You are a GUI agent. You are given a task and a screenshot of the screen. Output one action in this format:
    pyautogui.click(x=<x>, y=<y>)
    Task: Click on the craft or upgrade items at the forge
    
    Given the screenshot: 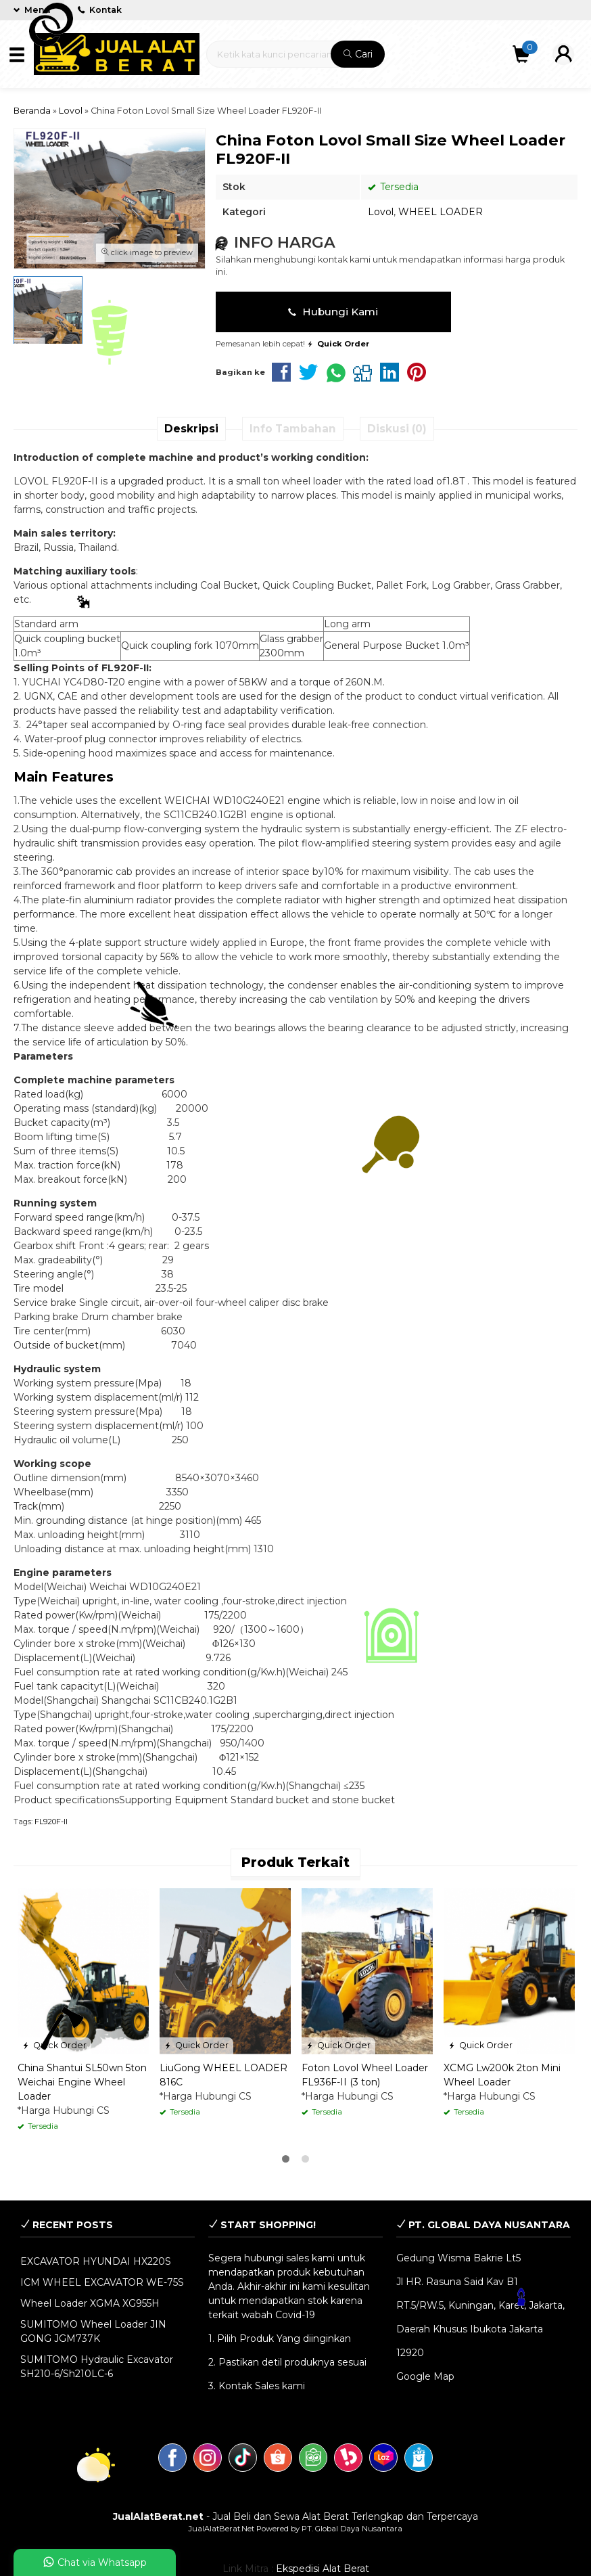 What is the action you would take?
    pyautogui.click(x=153, y=1005)
    